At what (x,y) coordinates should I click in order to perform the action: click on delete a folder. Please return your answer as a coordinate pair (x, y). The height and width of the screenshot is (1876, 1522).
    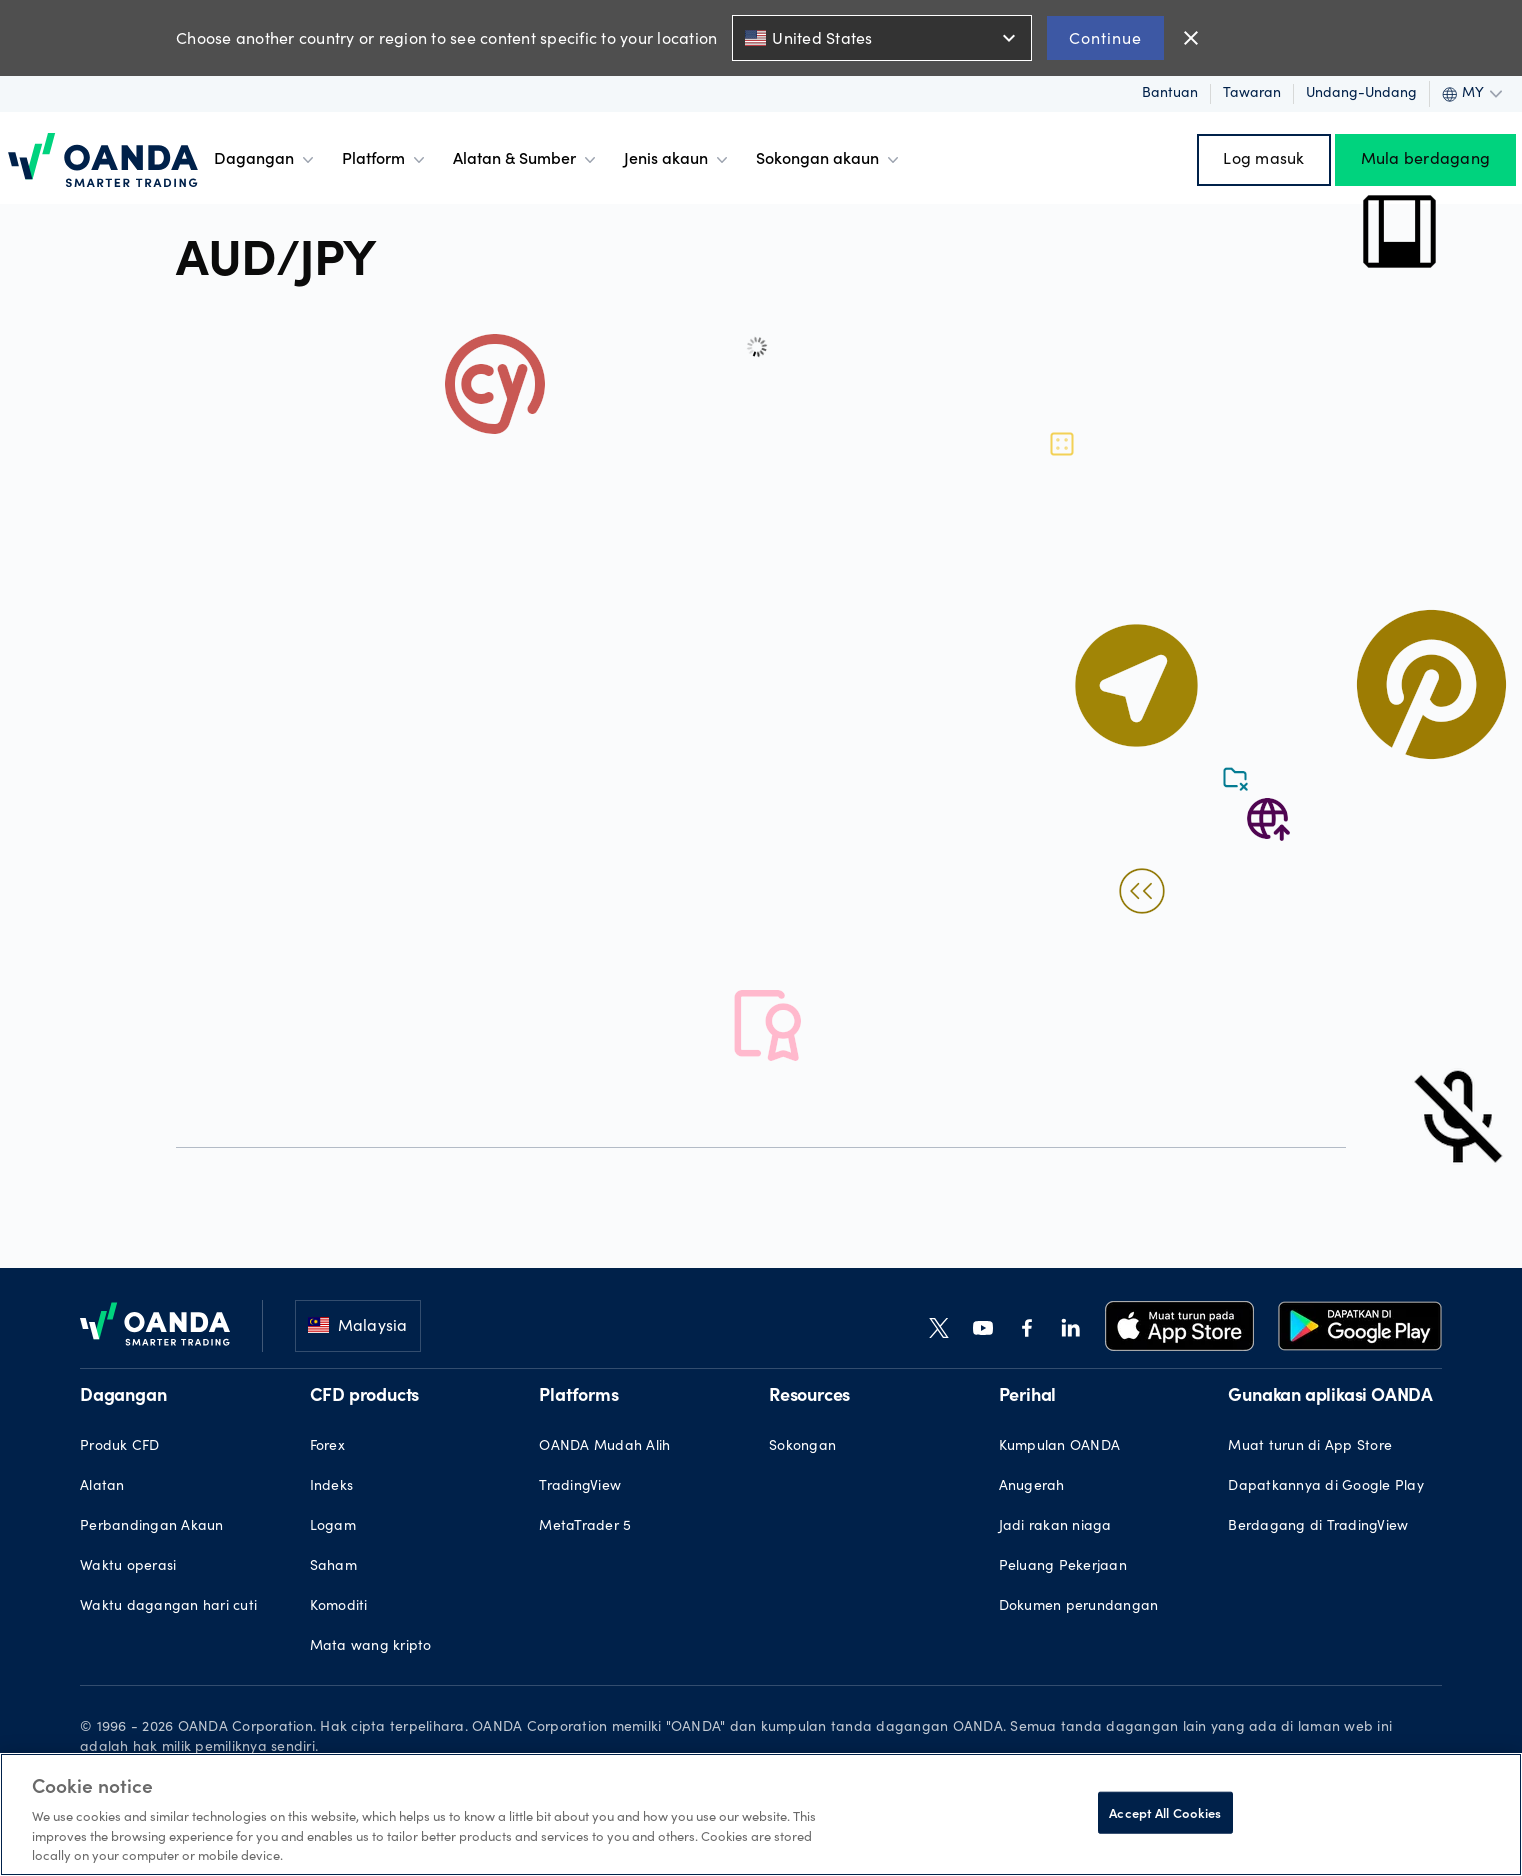
    Looking at the image, I should click on (1235, 778).